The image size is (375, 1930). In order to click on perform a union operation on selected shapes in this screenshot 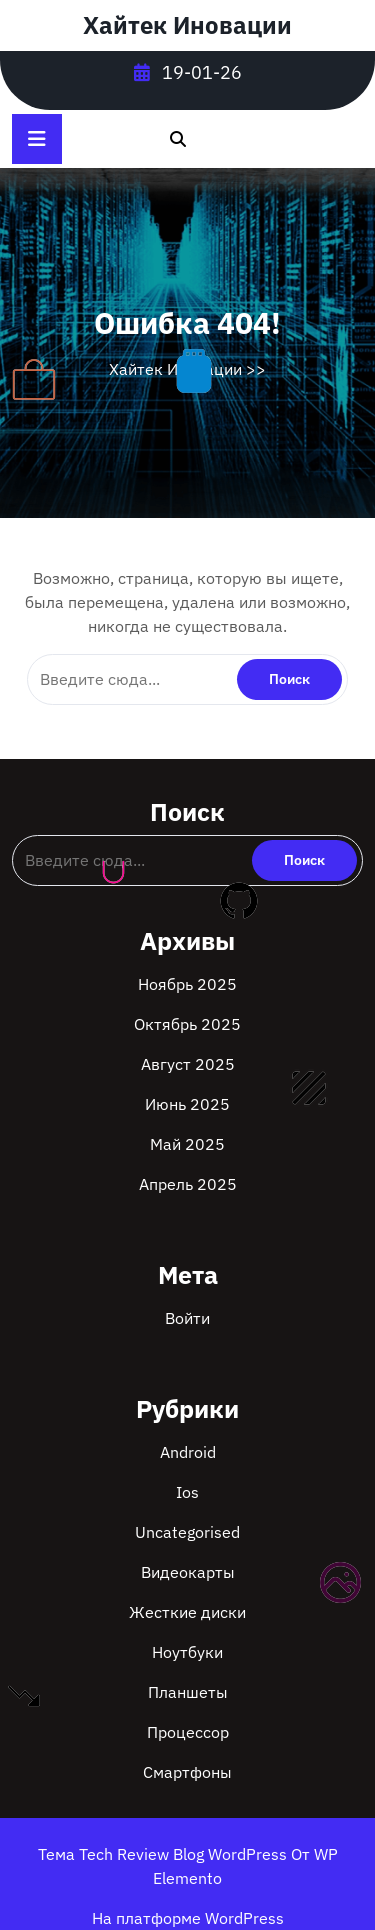, I will do `click(113, 870)`.